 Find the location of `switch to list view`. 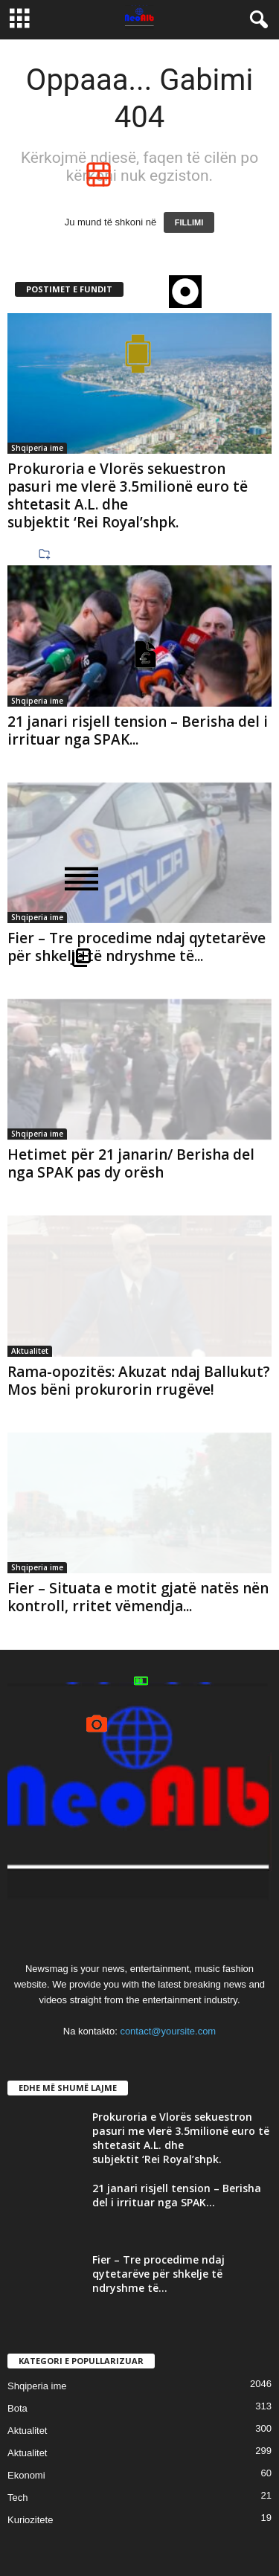

switch to list view is located at coordinates (81, 879).